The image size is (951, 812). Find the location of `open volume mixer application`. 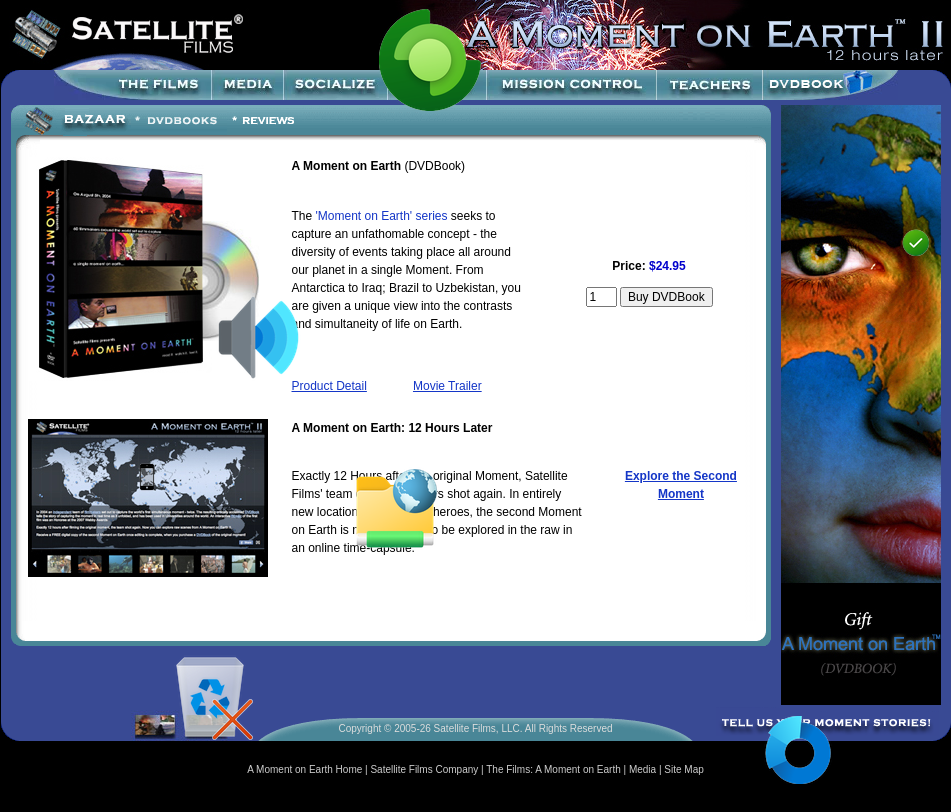

open volume mixer application is located at coordinates (257, 337).